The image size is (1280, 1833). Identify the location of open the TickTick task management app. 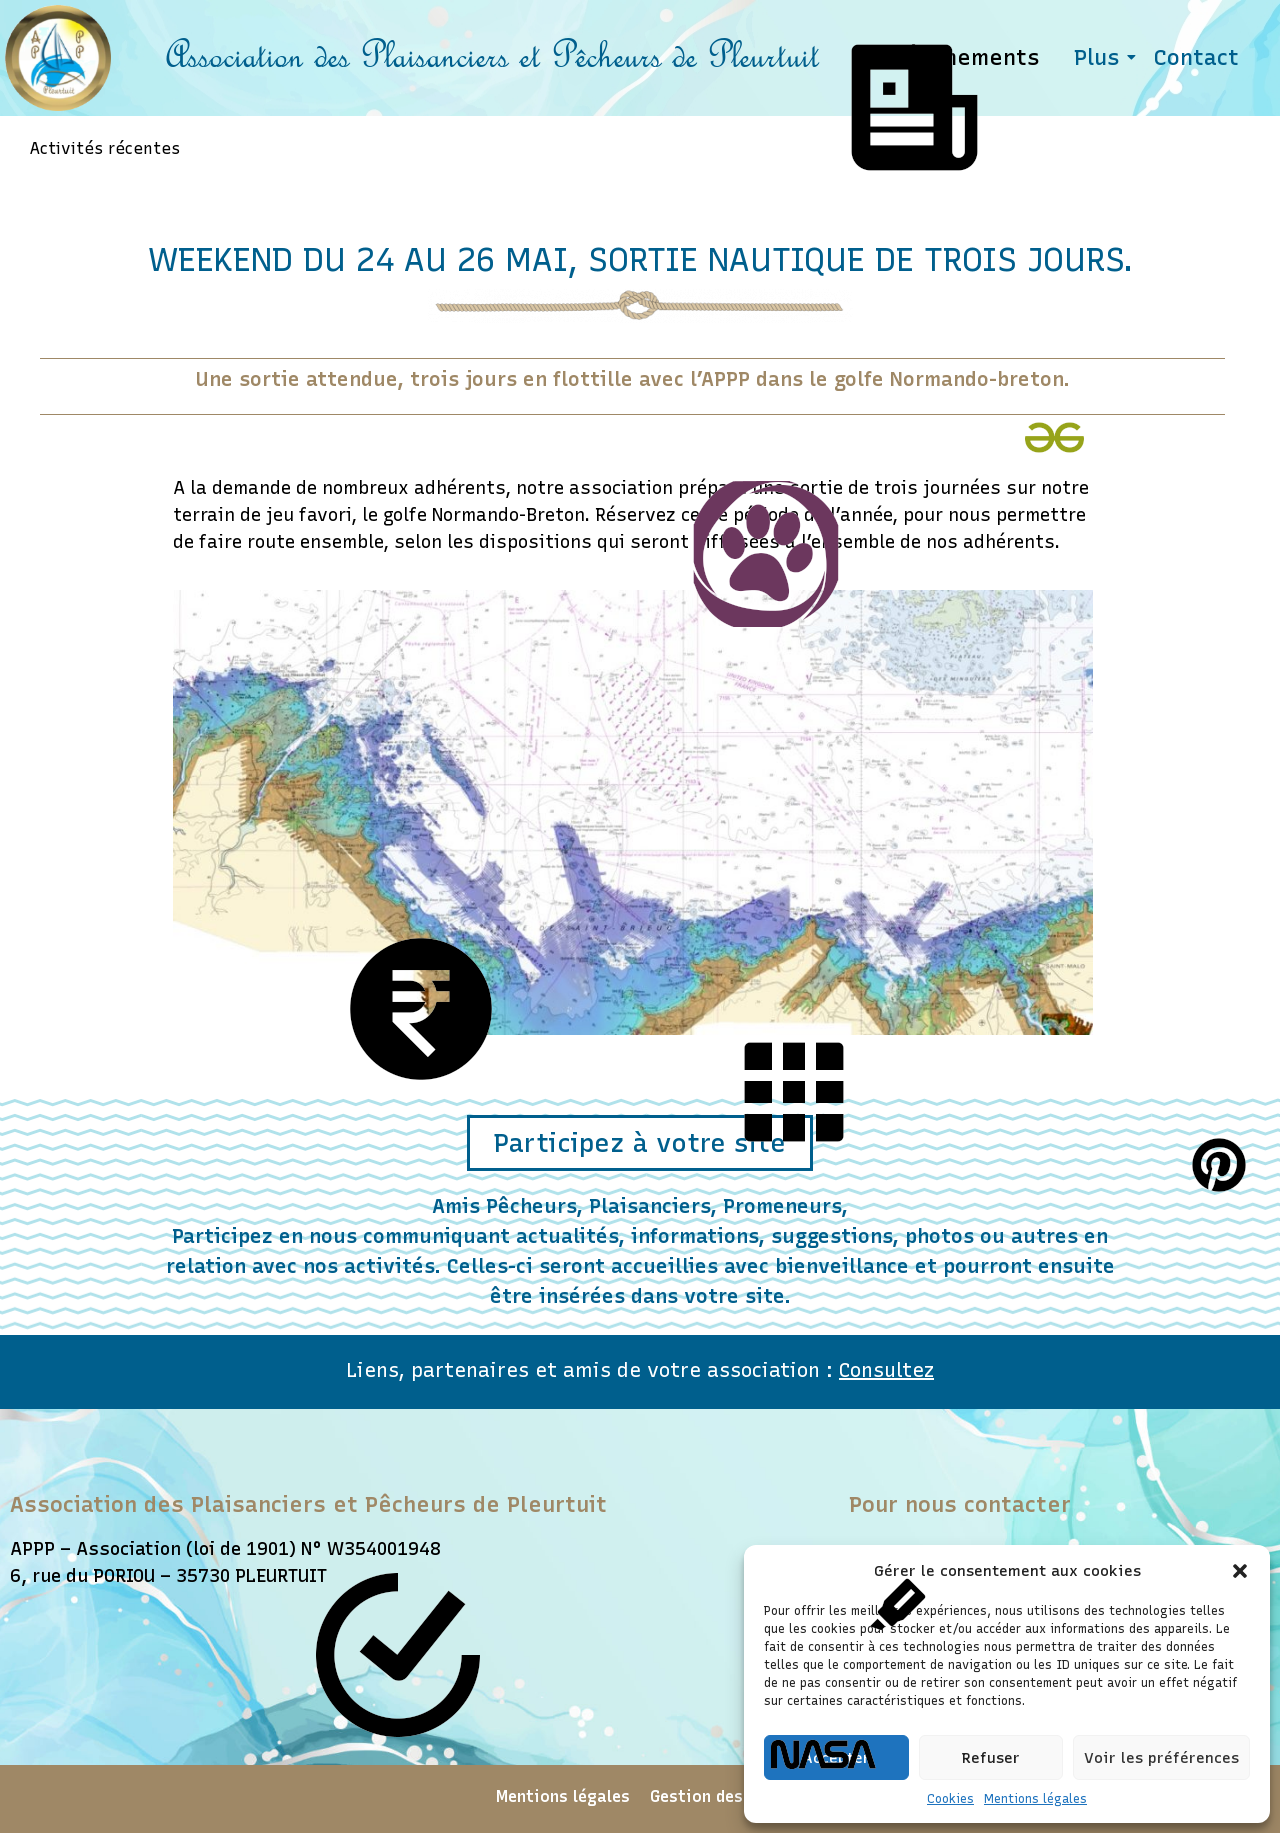
(398, 1655).